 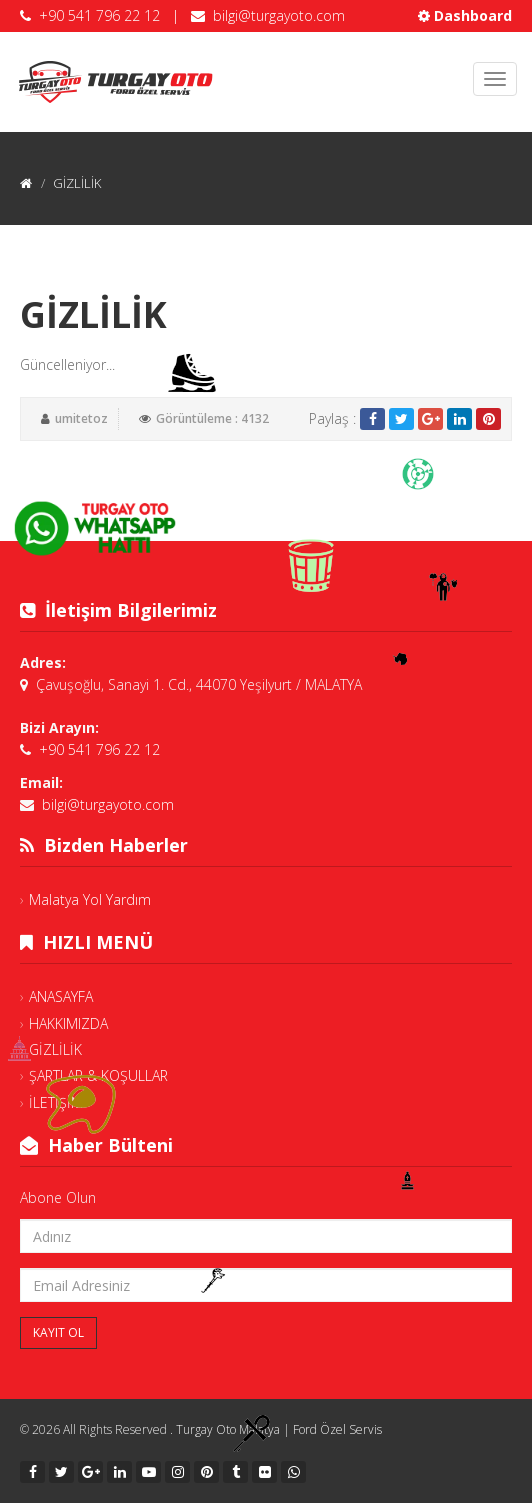 I want to click on access government or legislative information, so click(x=19, y=1048).